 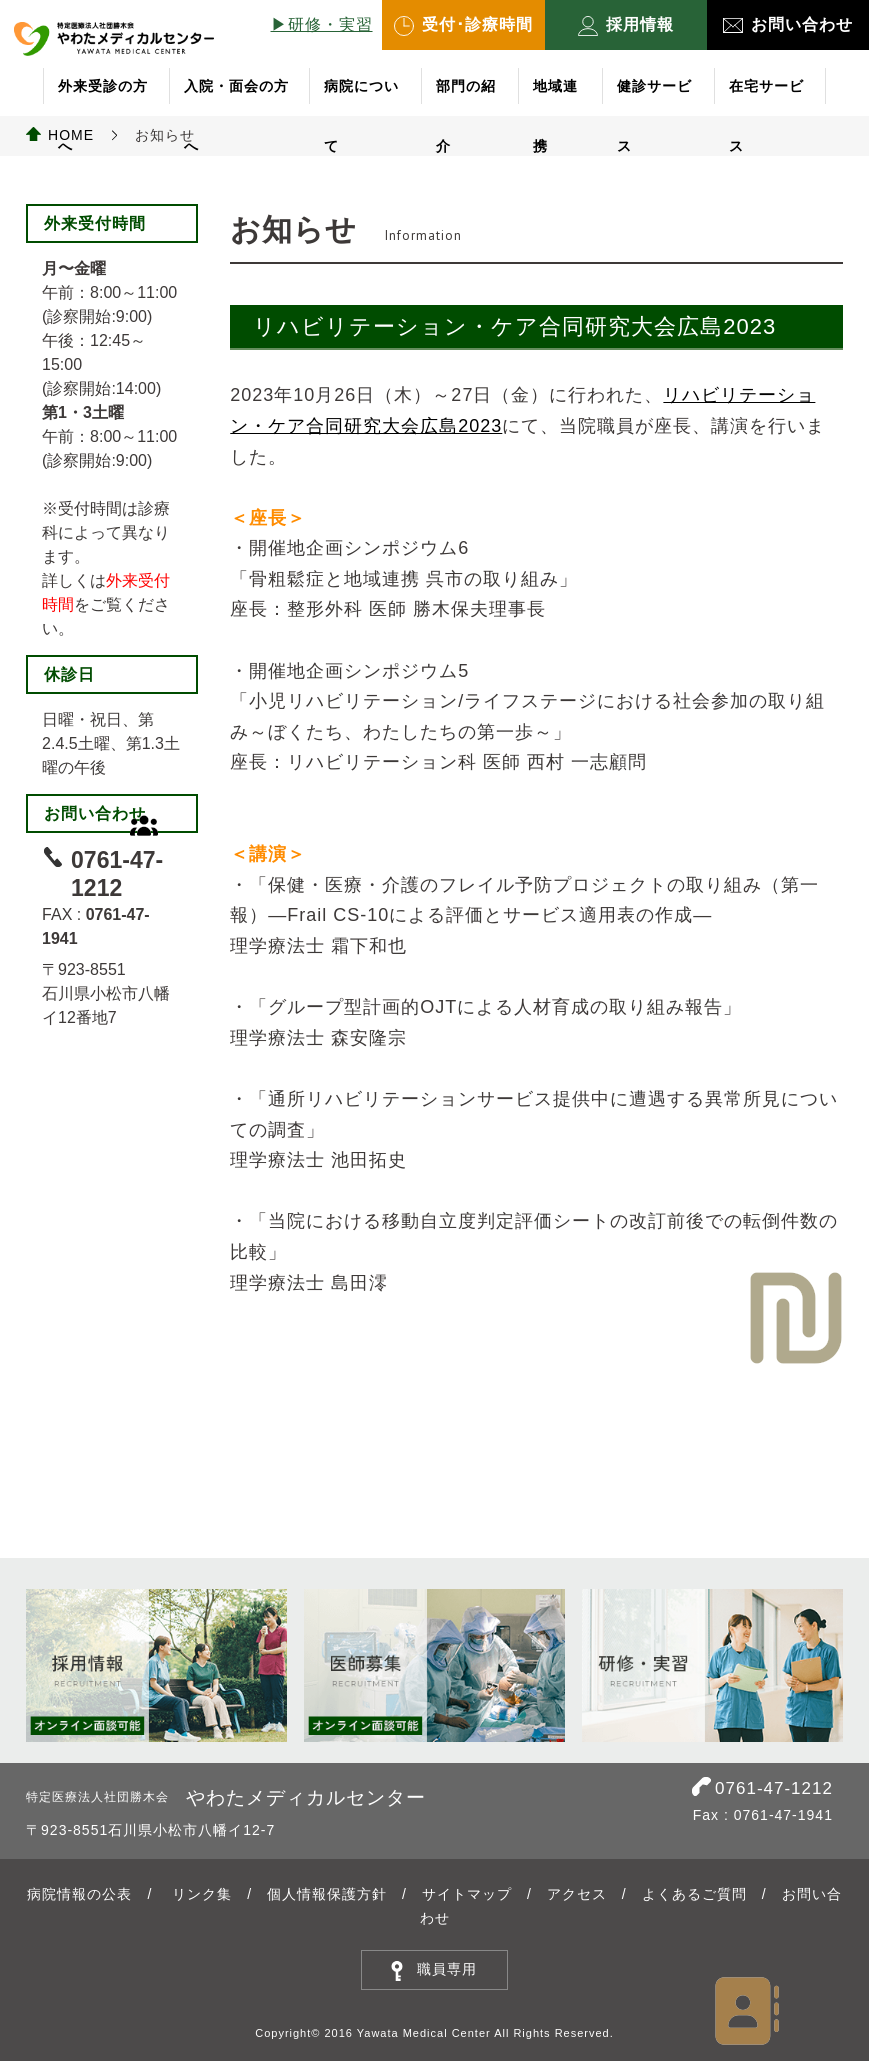 I want to click on view all users or team members, so click(x=144, y=826).